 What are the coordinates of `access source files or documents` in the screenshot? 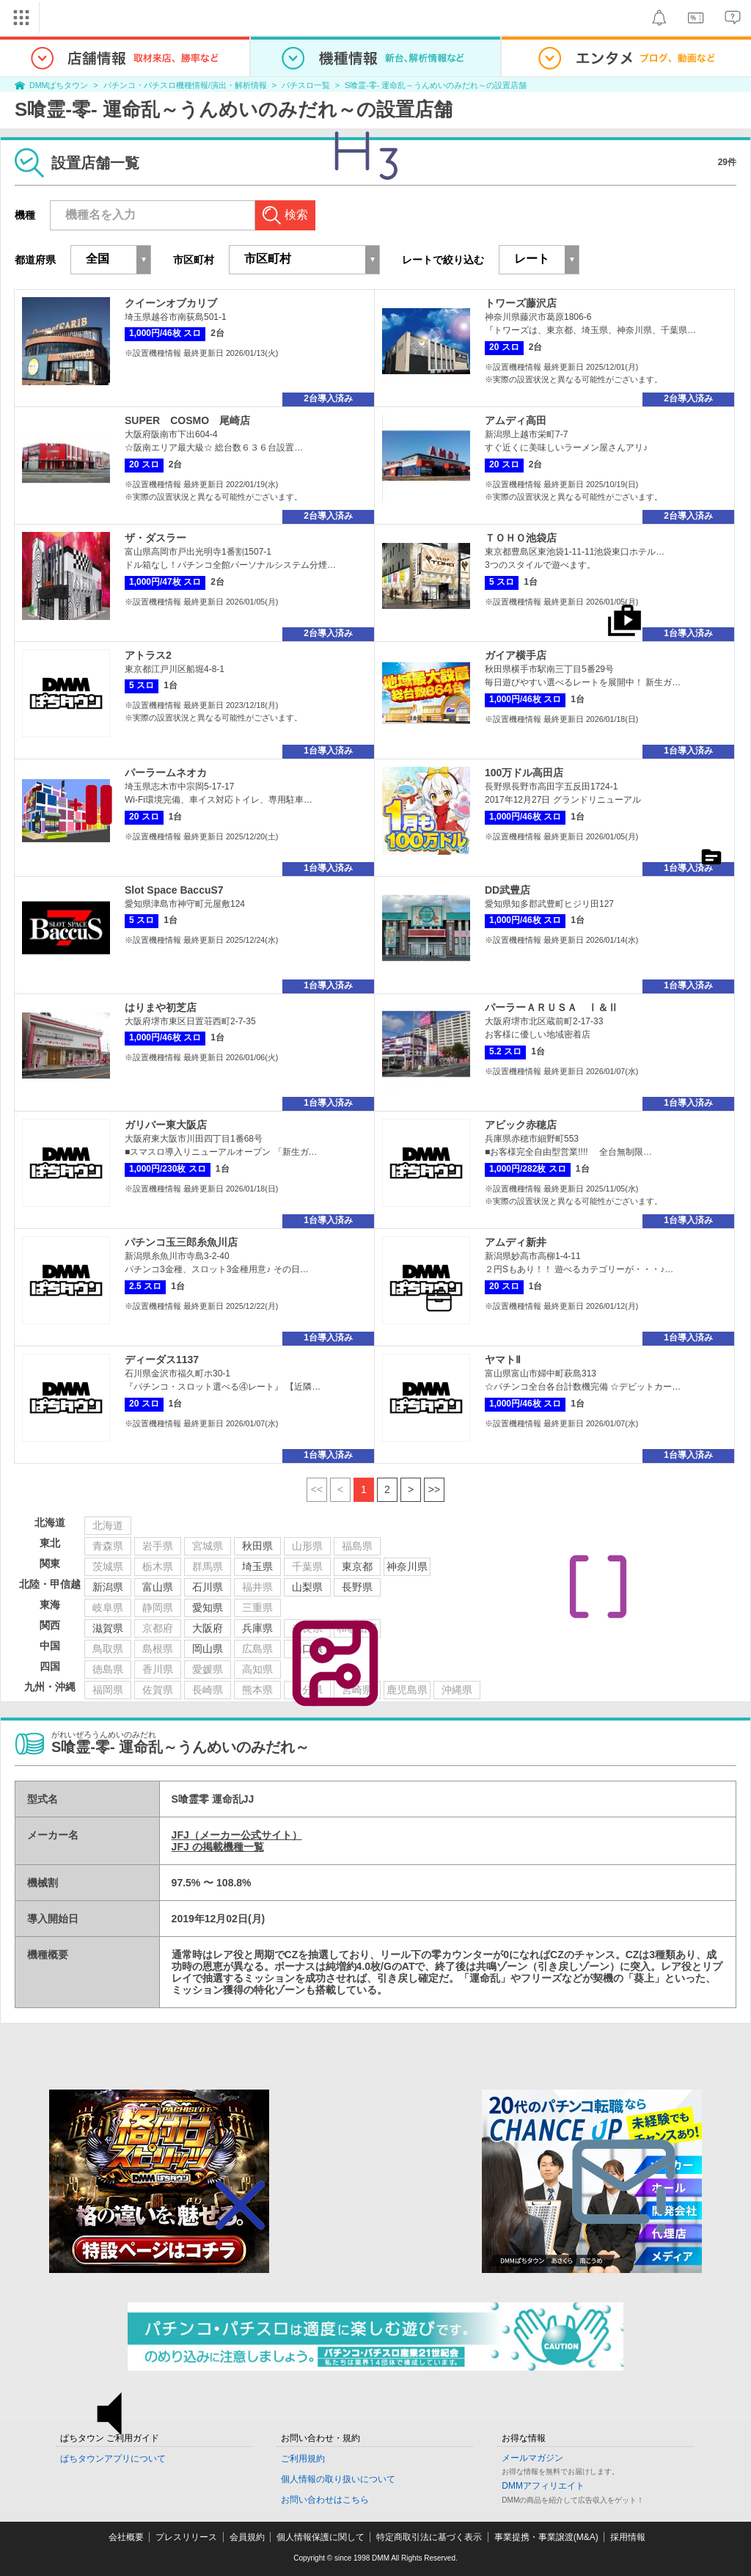 It's located at (711, 857).